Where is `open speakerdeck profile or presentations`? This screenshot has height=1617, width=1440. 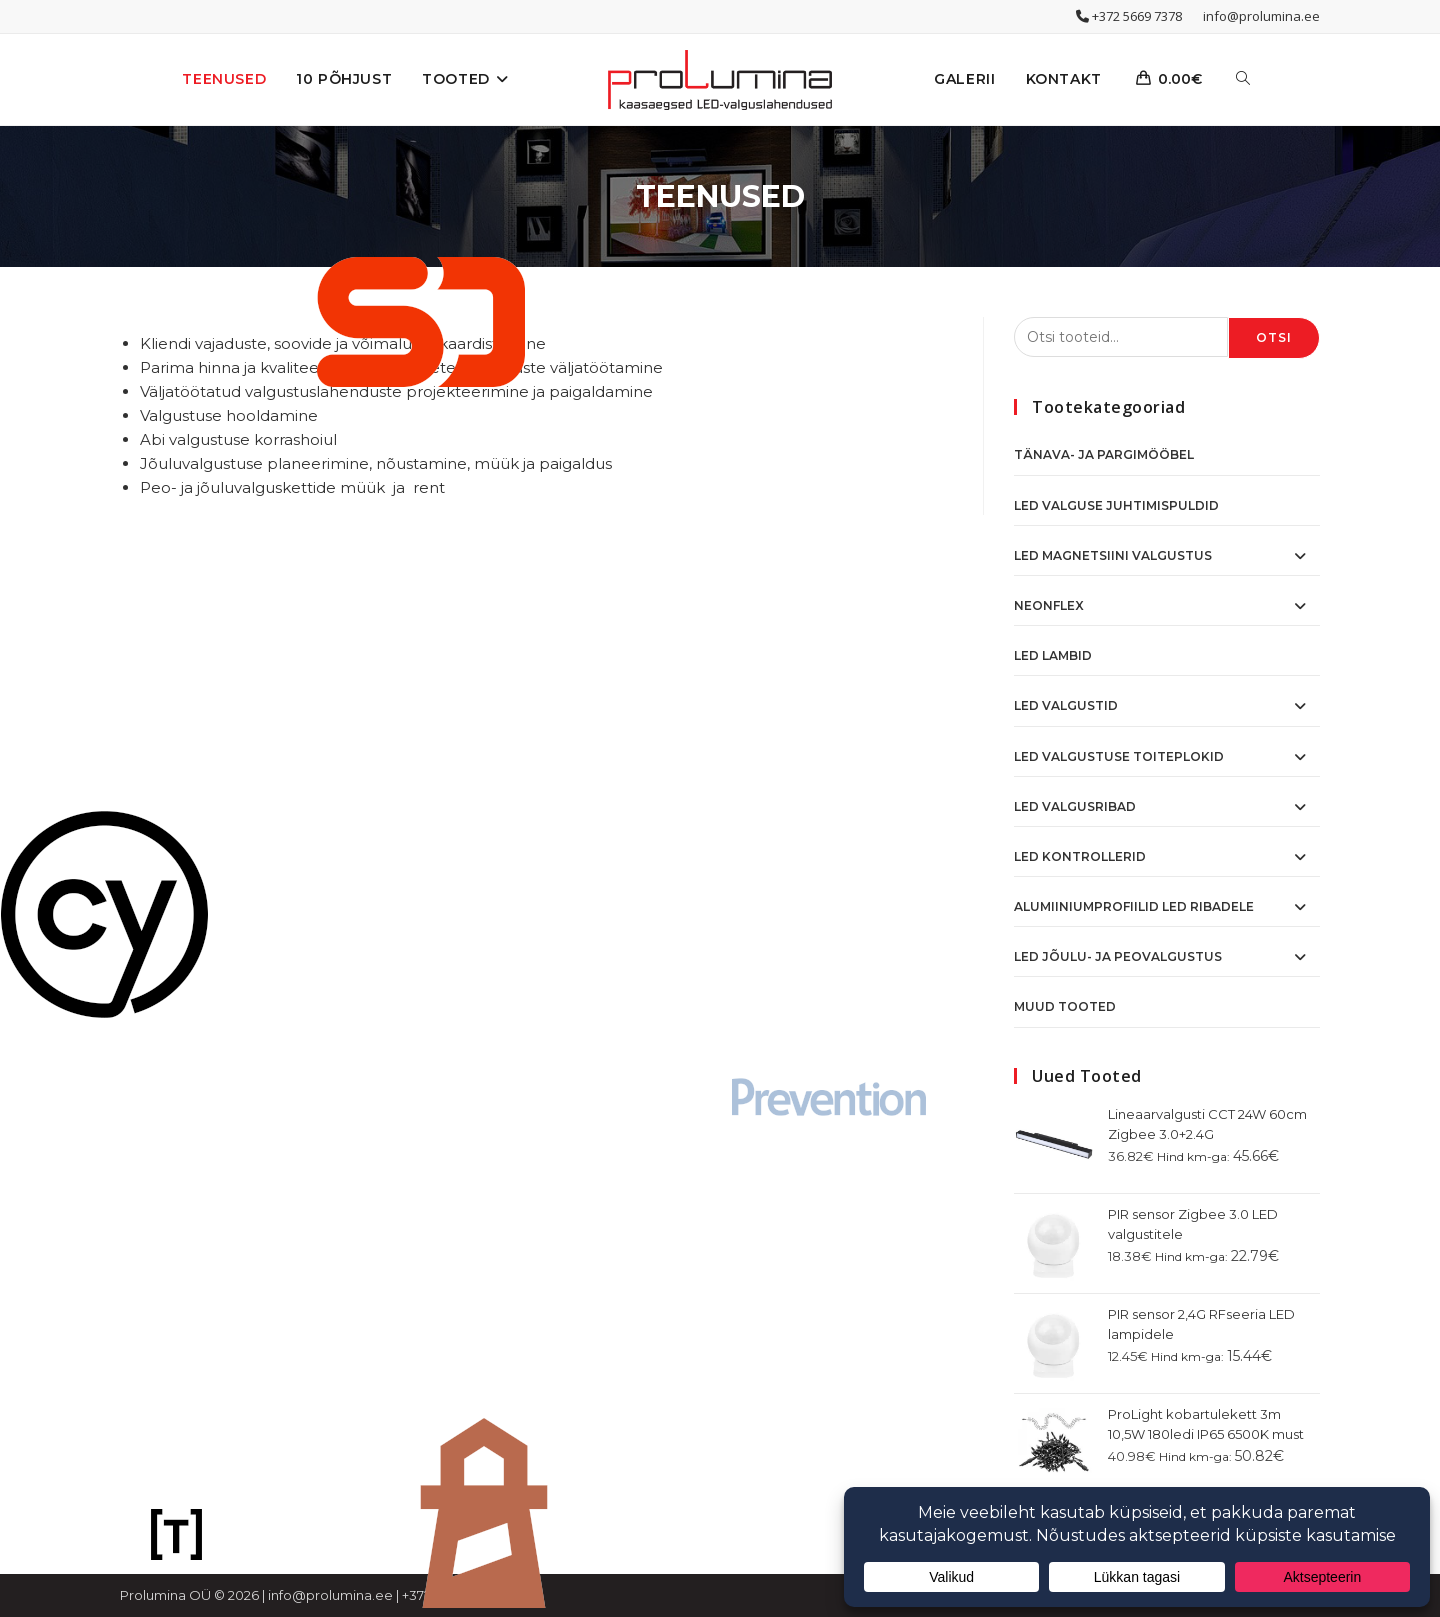 open speakerdeck profile or presentations is located at coordinates (421, 322).